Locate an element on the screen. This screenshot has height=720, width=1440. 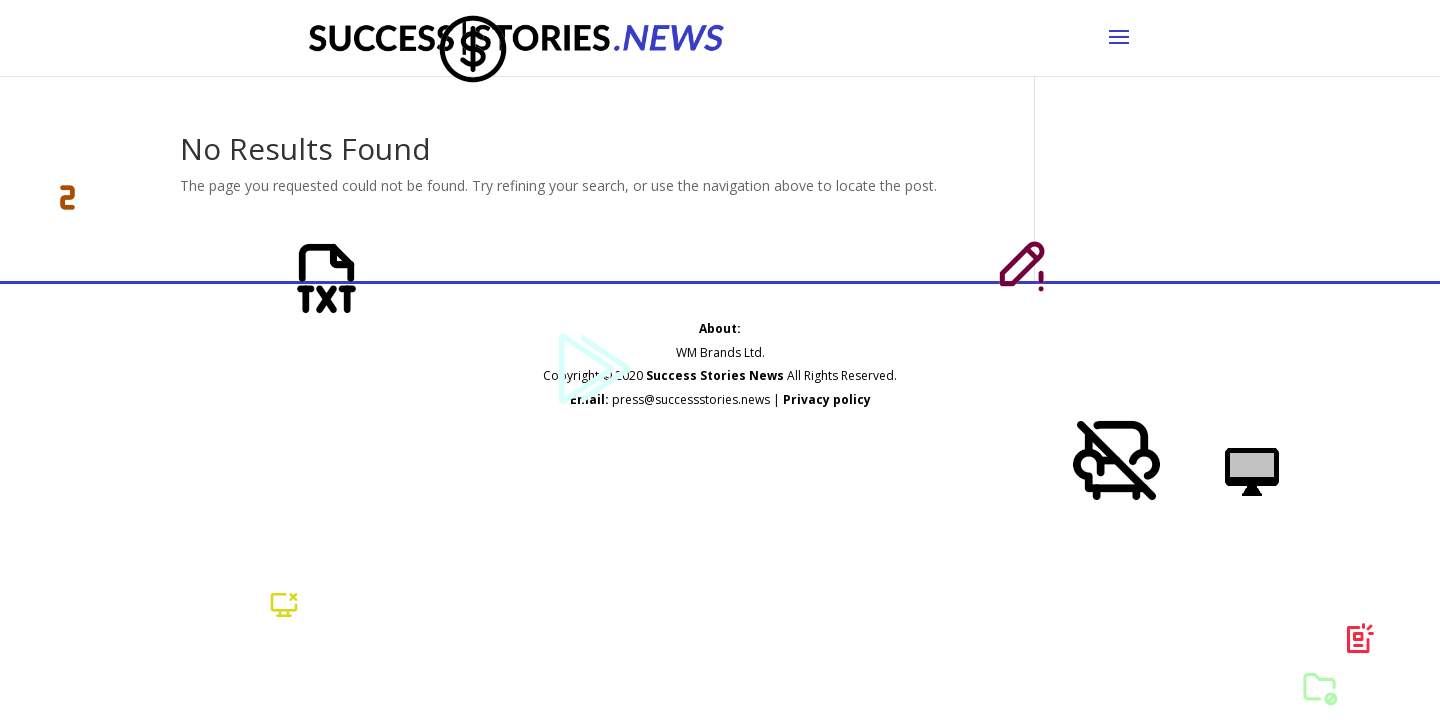
switch to desktop view is located at coordinates (1252, 472).